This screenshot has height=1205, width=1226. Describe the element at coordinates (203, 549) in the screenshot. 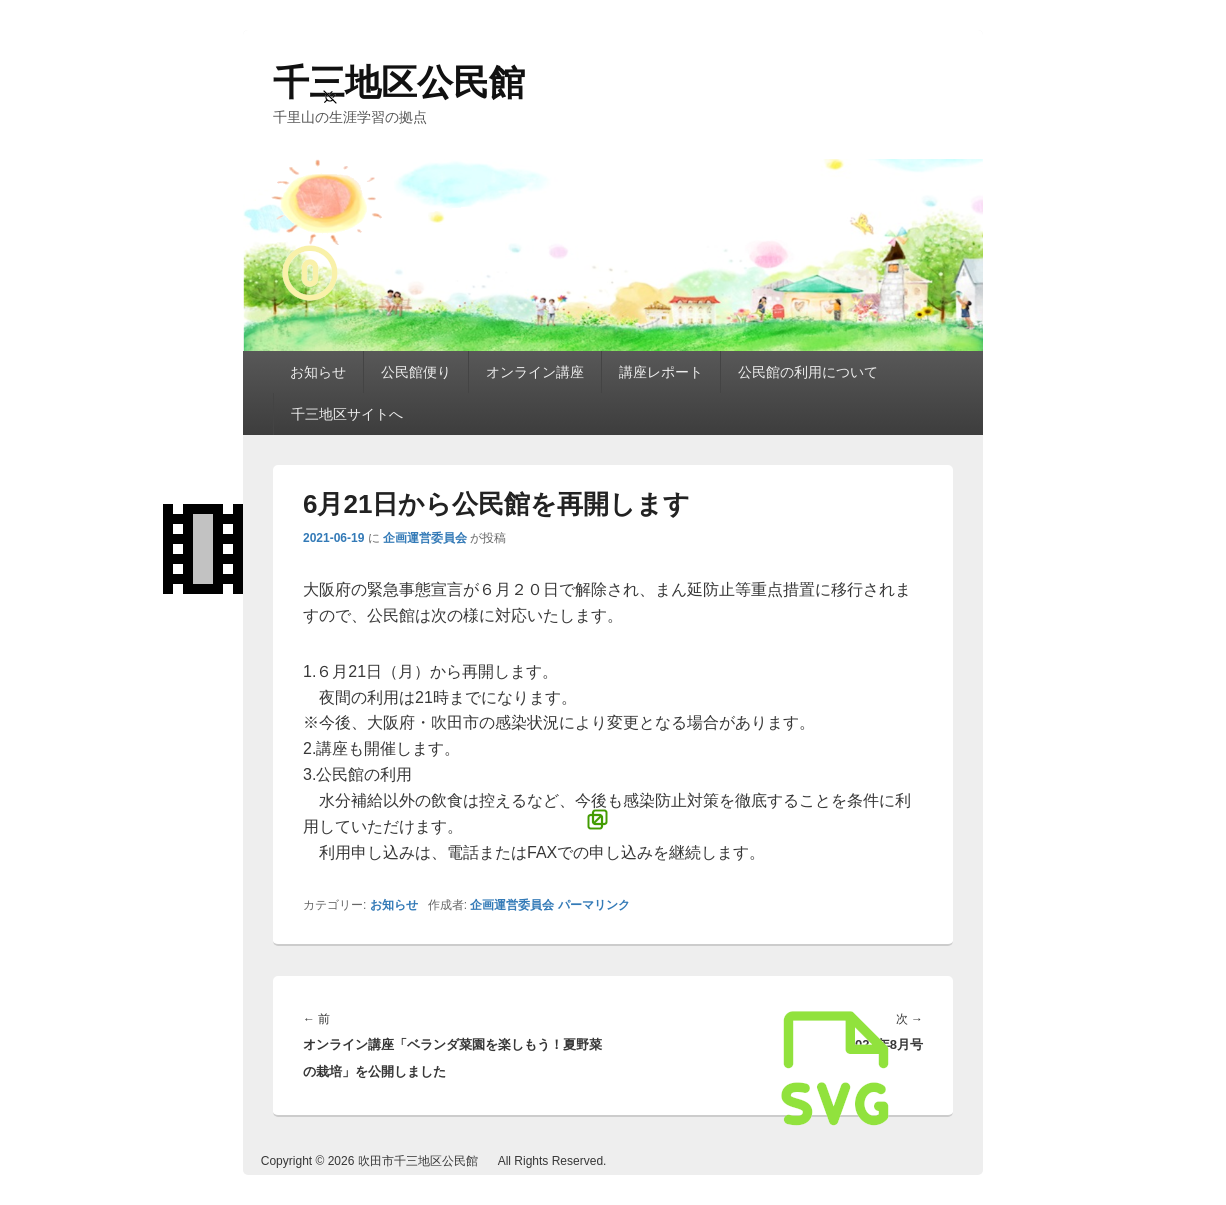

I see `access movies or video content` at that location.